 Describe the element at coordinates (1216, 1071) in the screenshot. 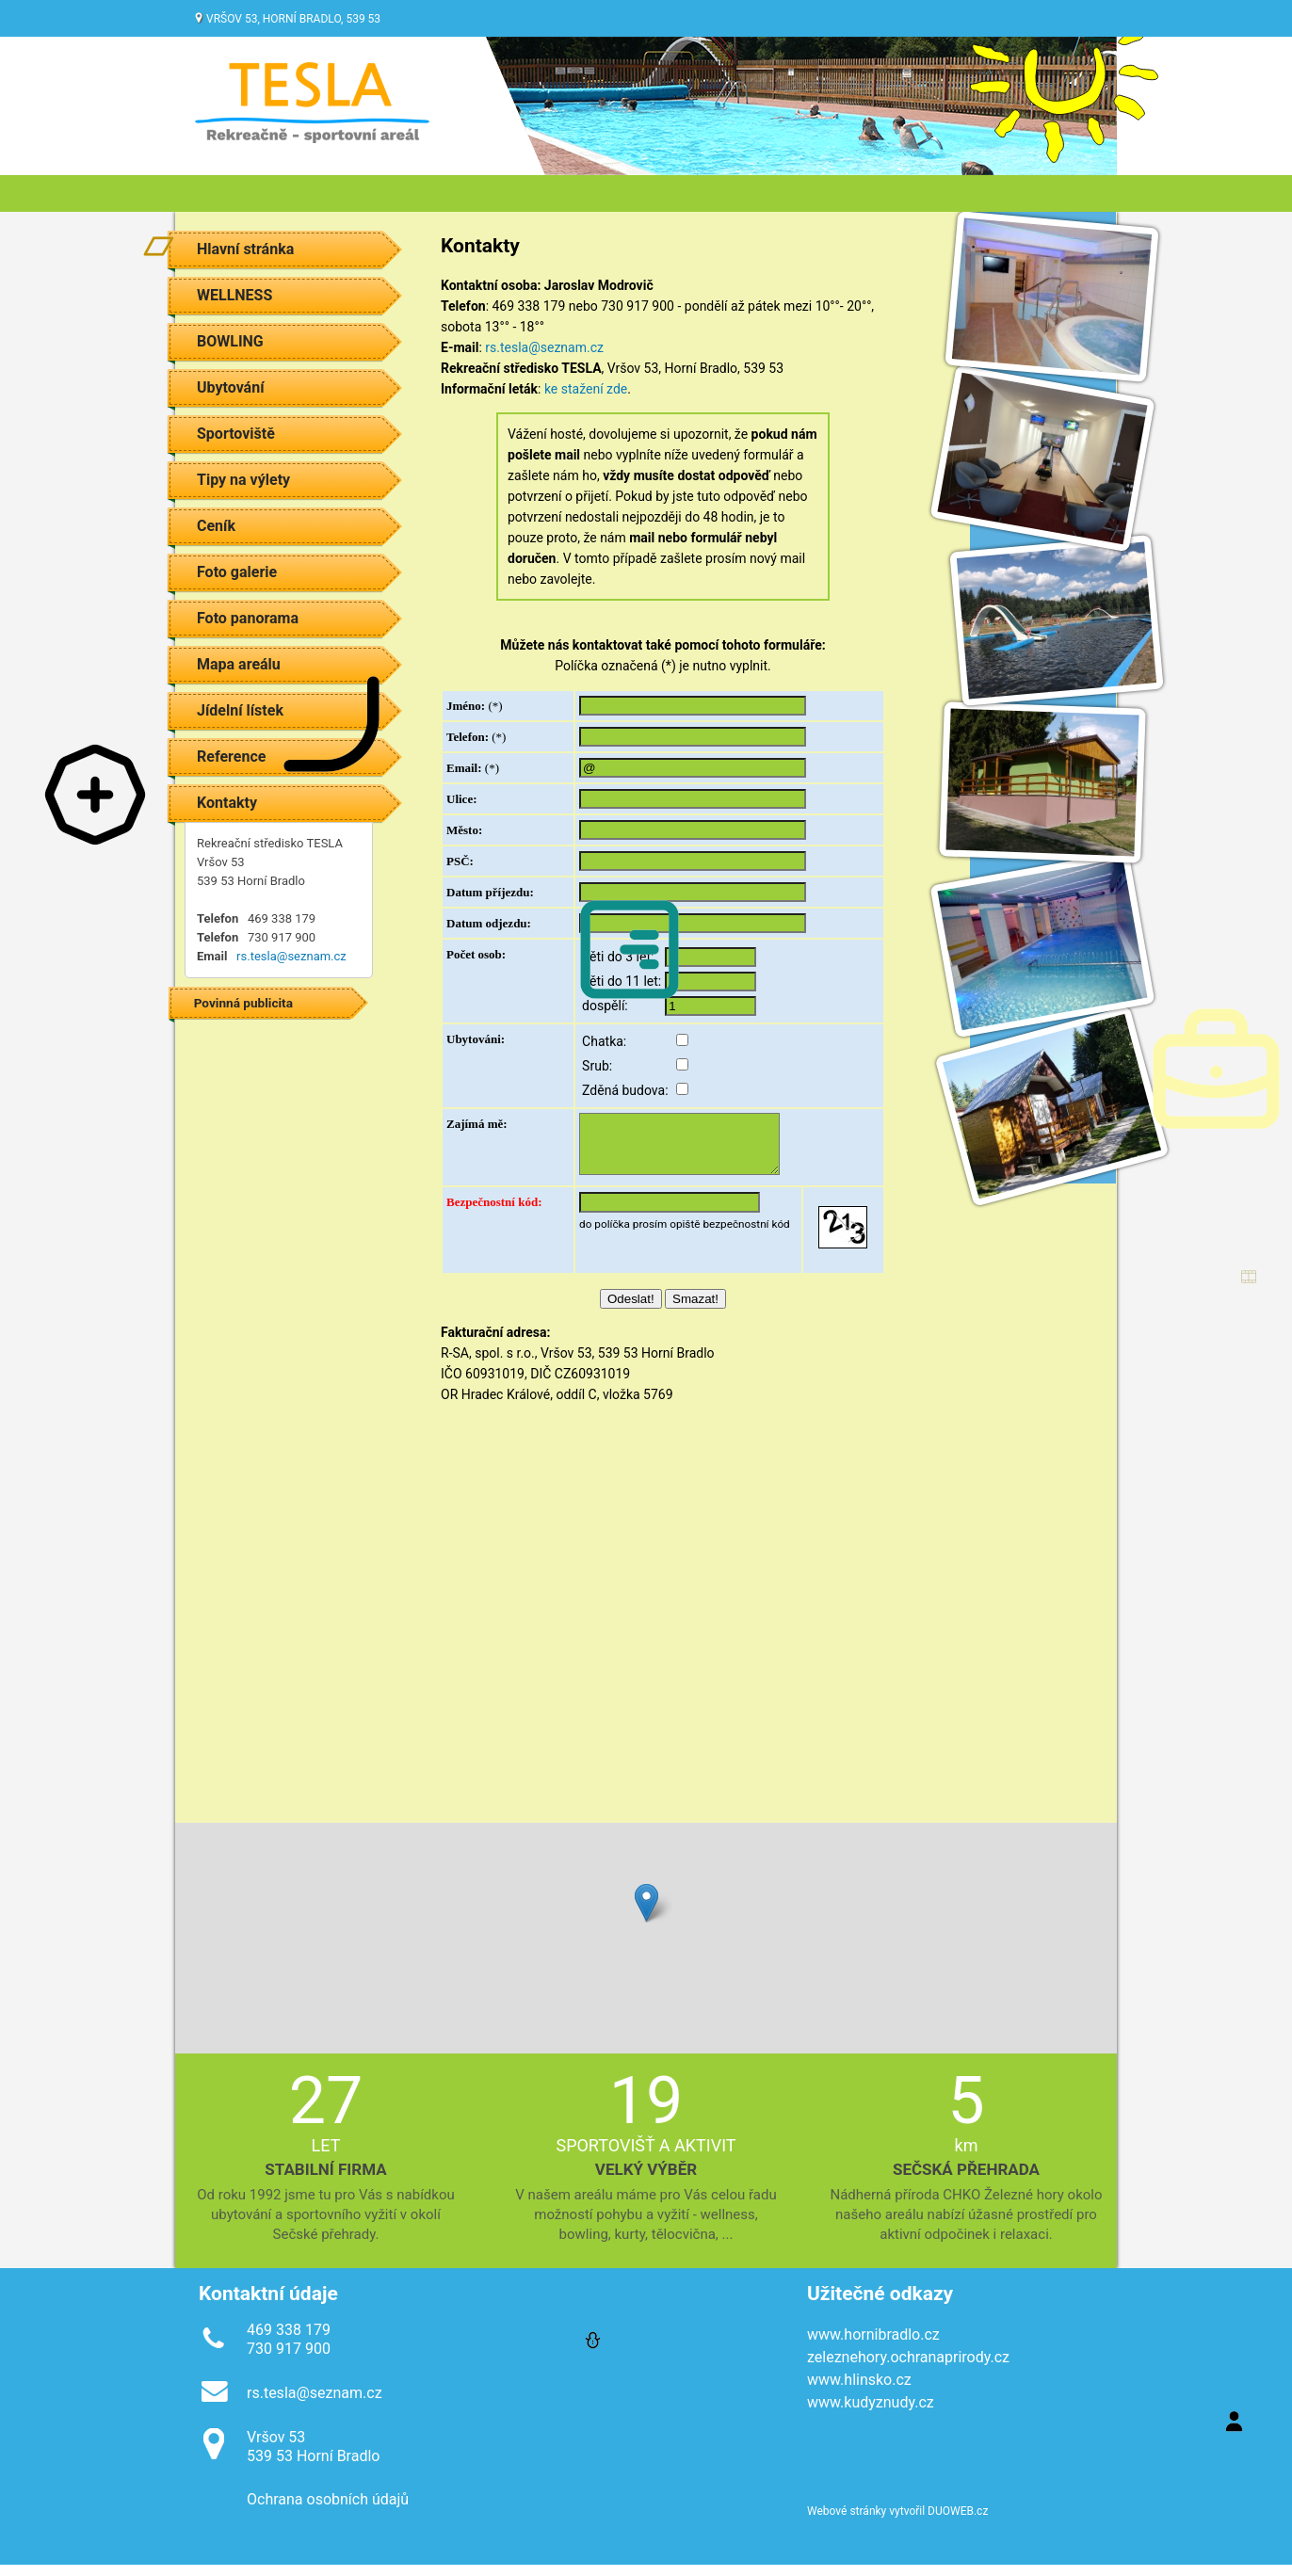

I see `access work or business-related content` at that location.